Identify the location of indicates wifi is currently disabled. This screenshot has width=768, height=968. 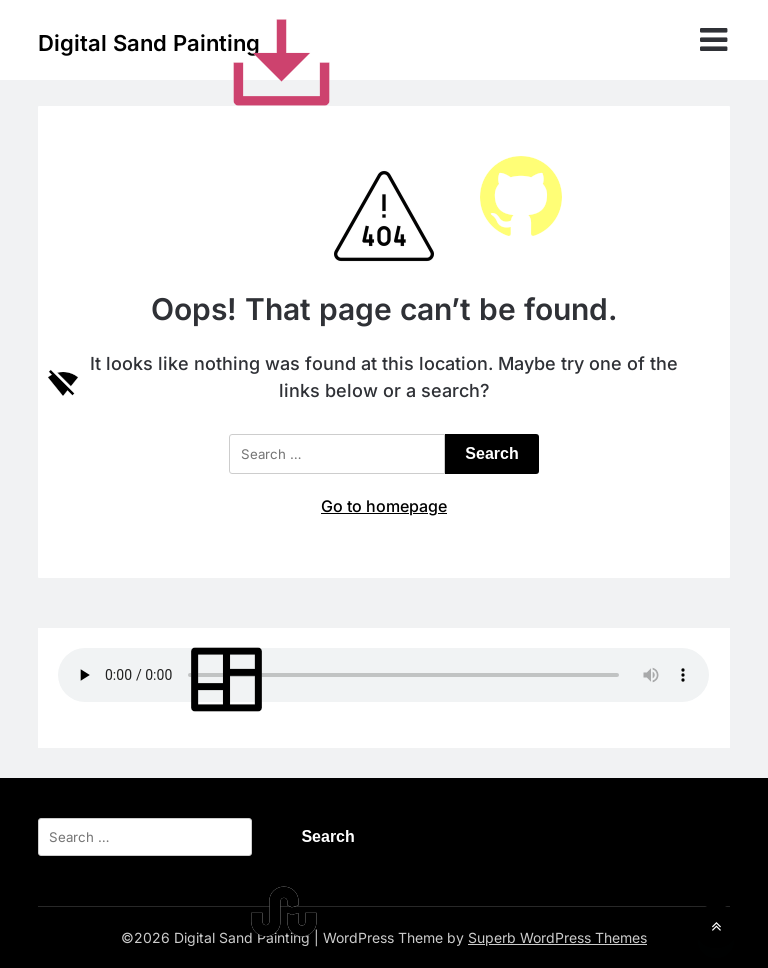
(63, 384).